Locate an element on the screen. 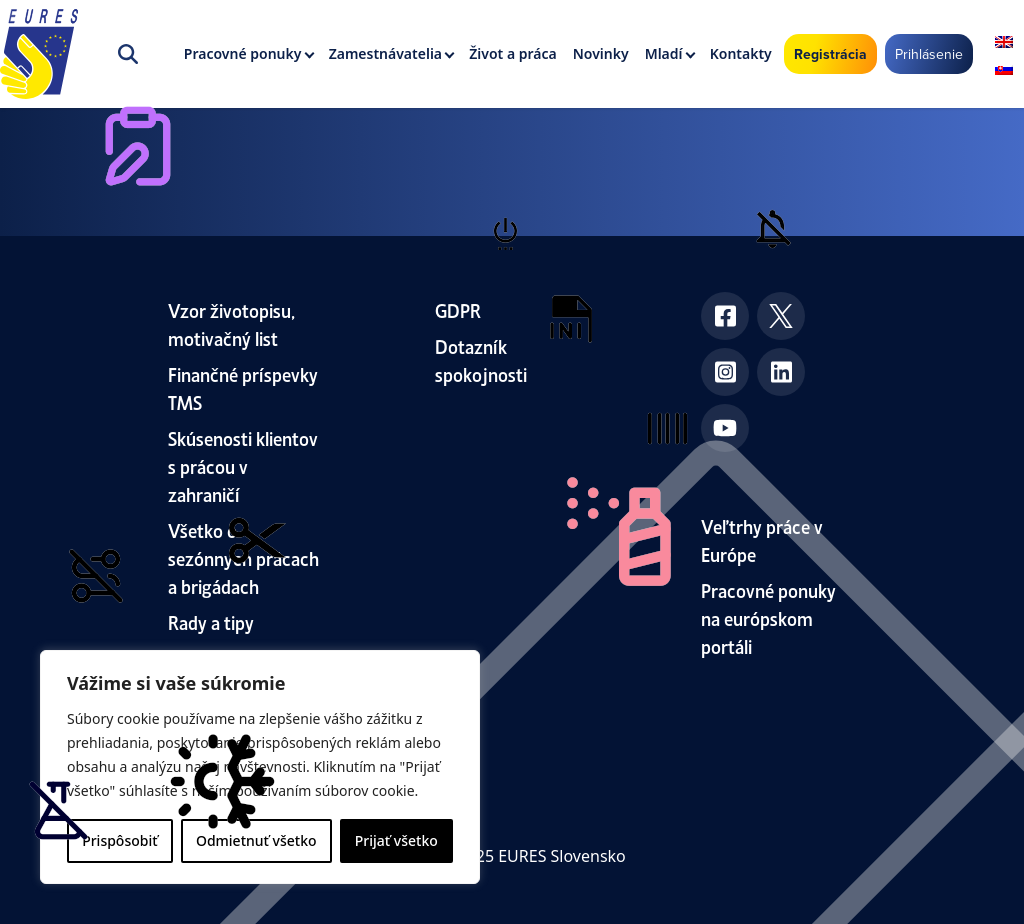  access power settings is located at coordinates (505, 232).